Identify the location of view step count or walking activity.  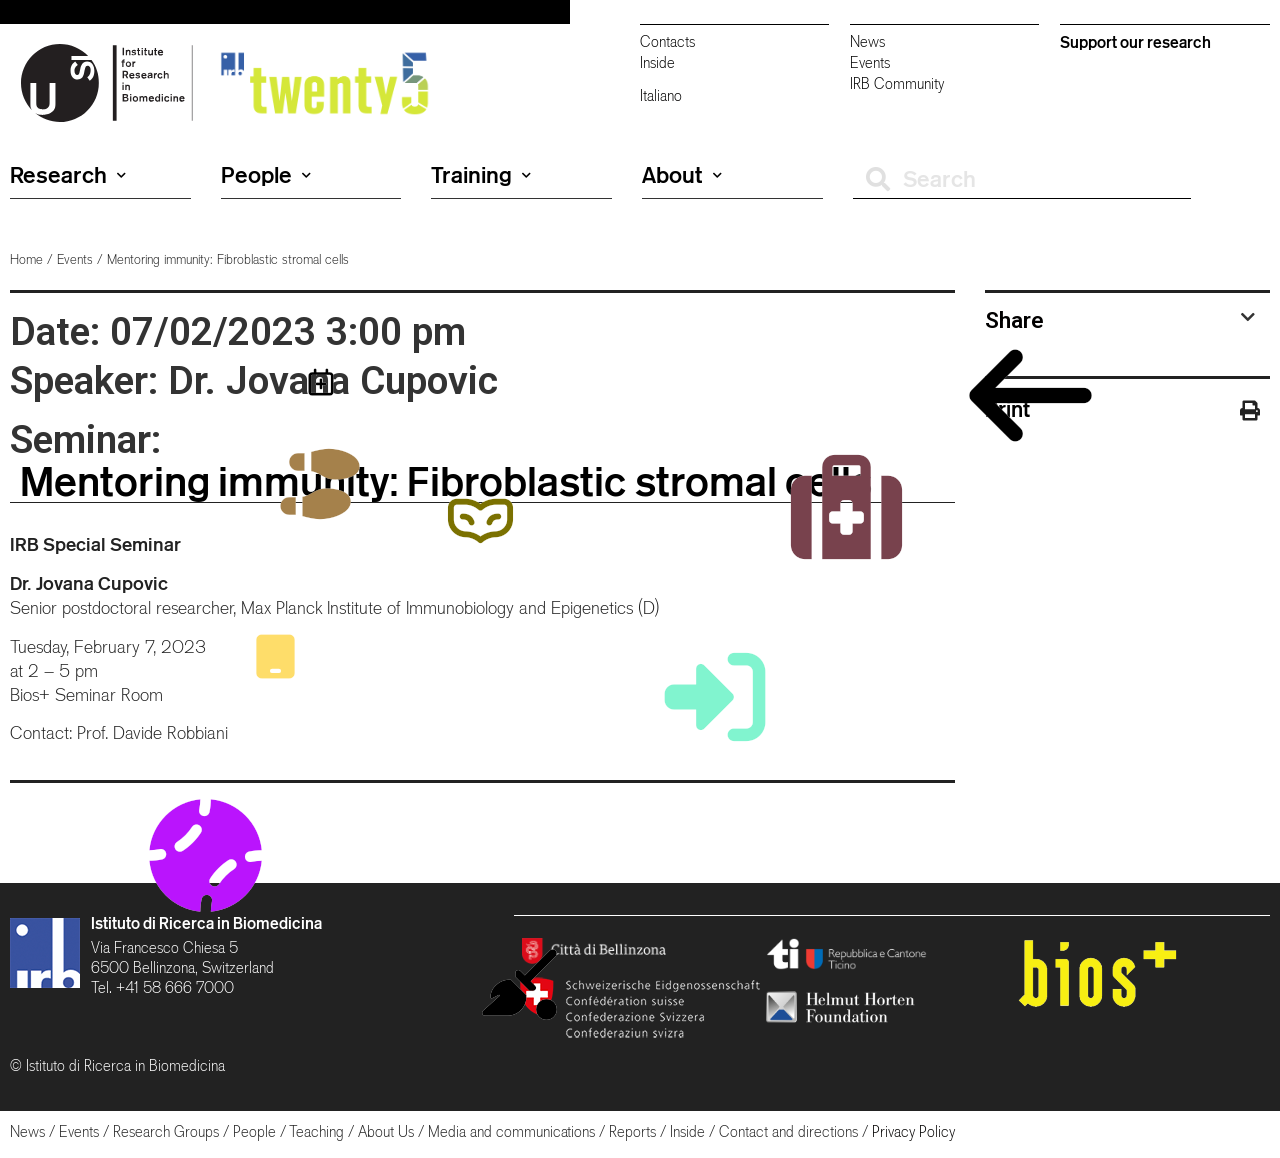
(320, 484).